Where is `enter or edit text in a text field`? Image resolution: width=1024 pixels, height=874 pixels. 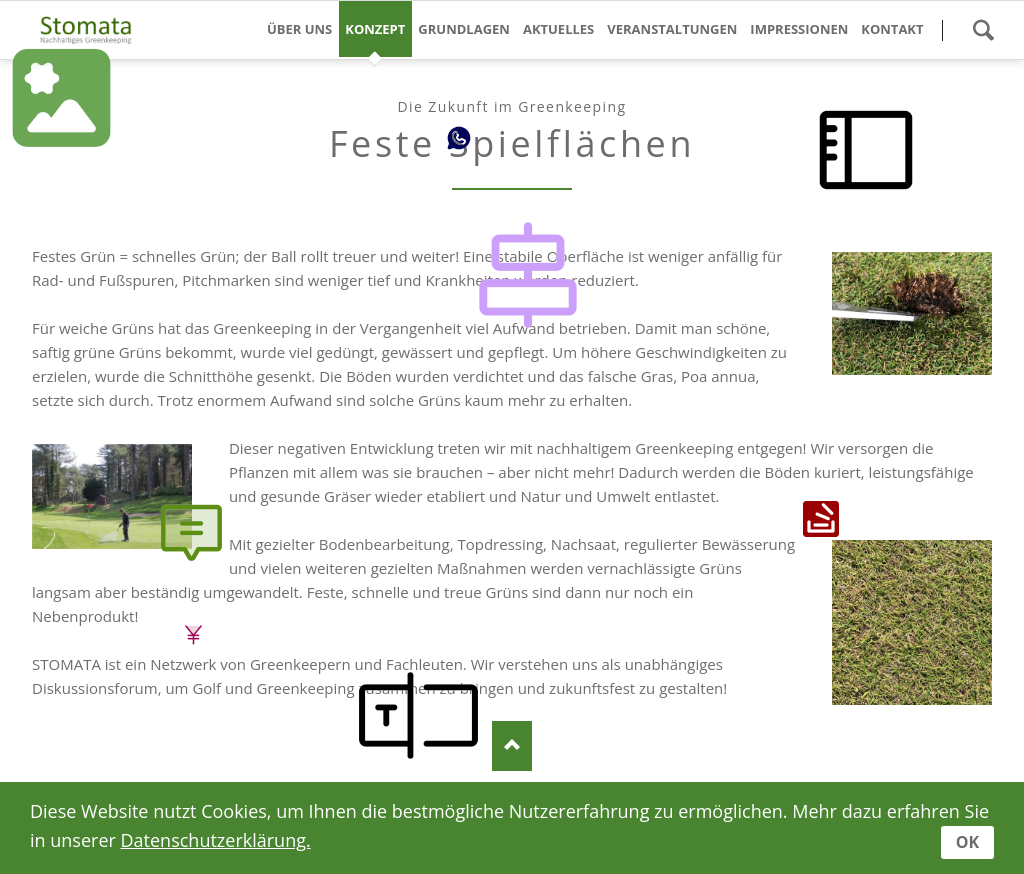 enter or edit text in a text field is located at coordinates (418, 715).